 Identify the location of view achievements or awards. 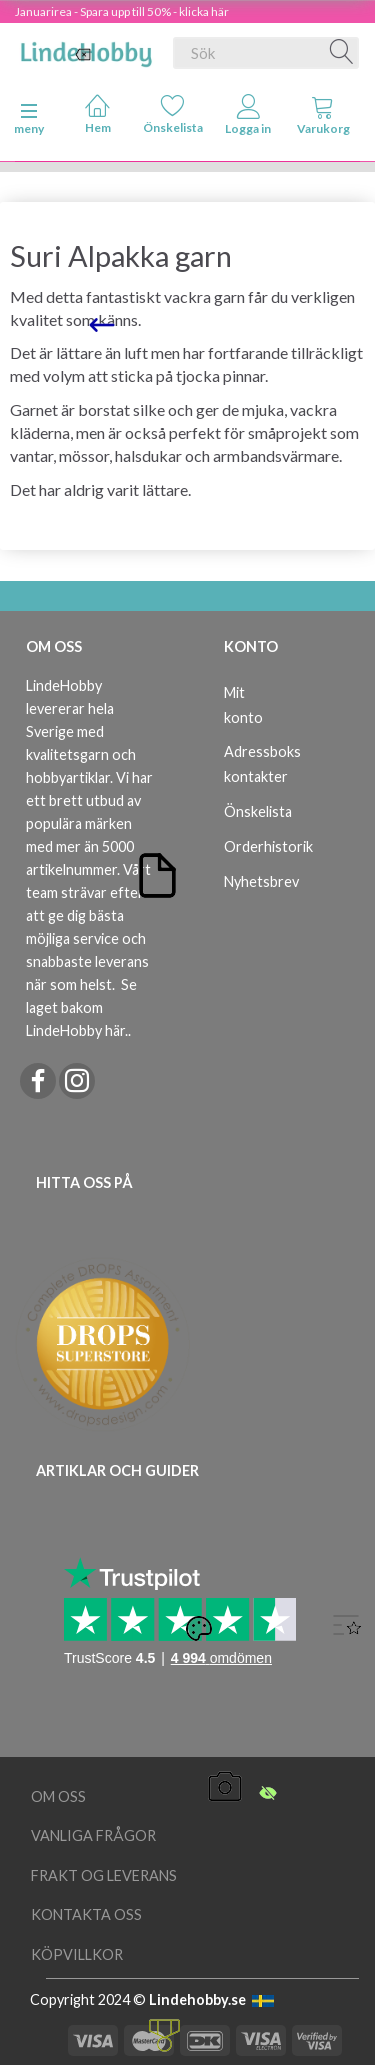
(164, 2033).